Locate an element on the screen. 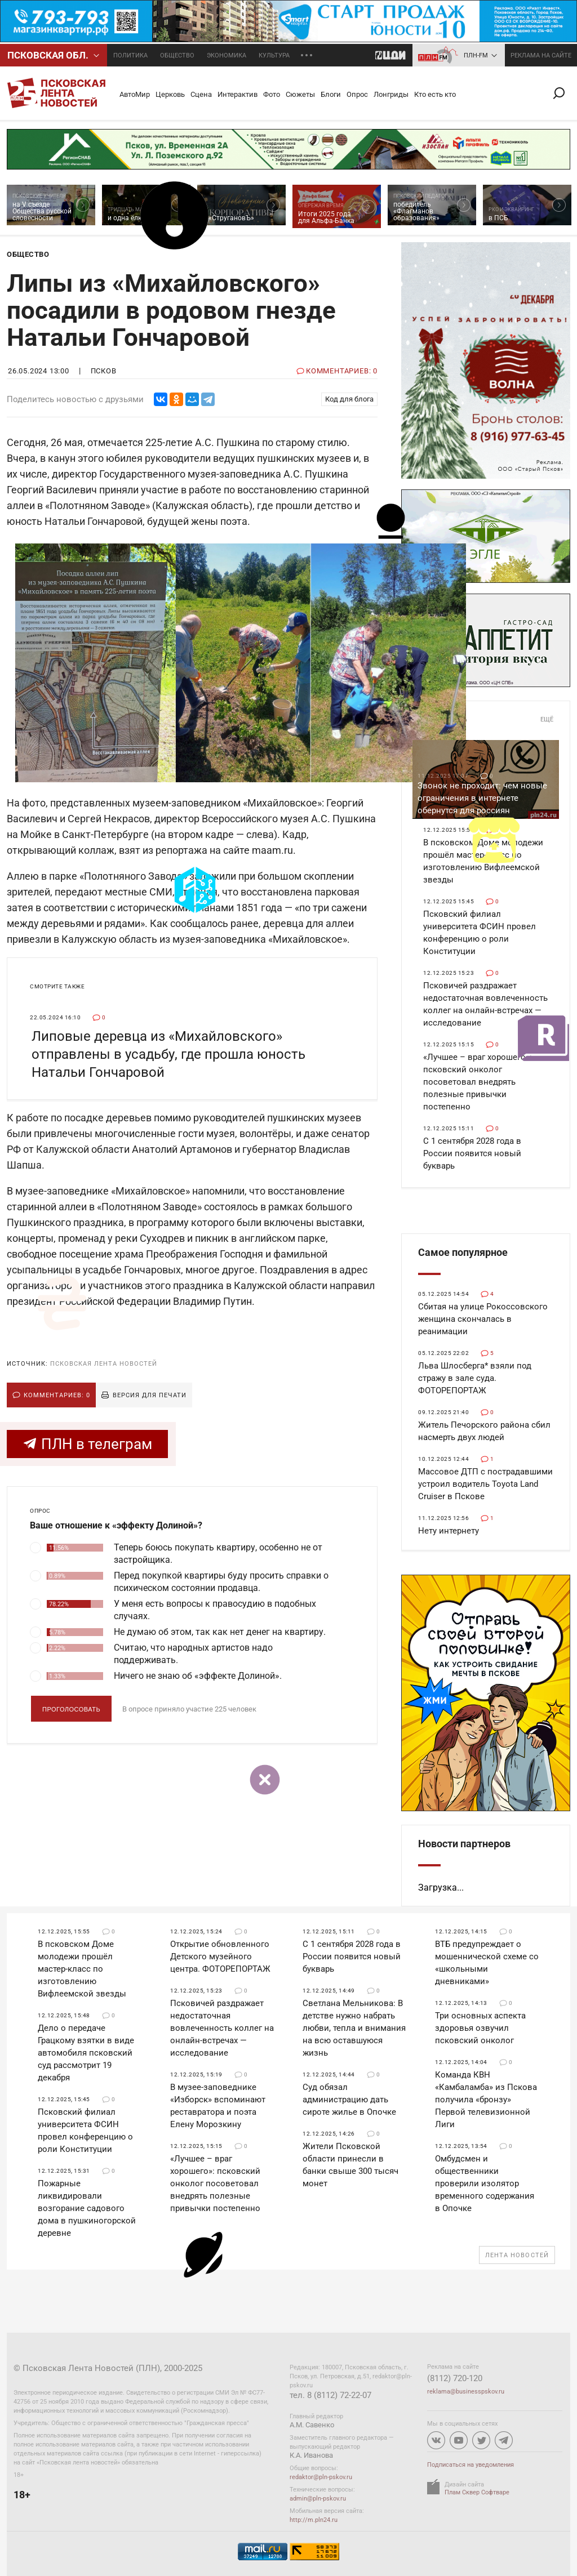  view your profile is located at coordinates (390, 521).